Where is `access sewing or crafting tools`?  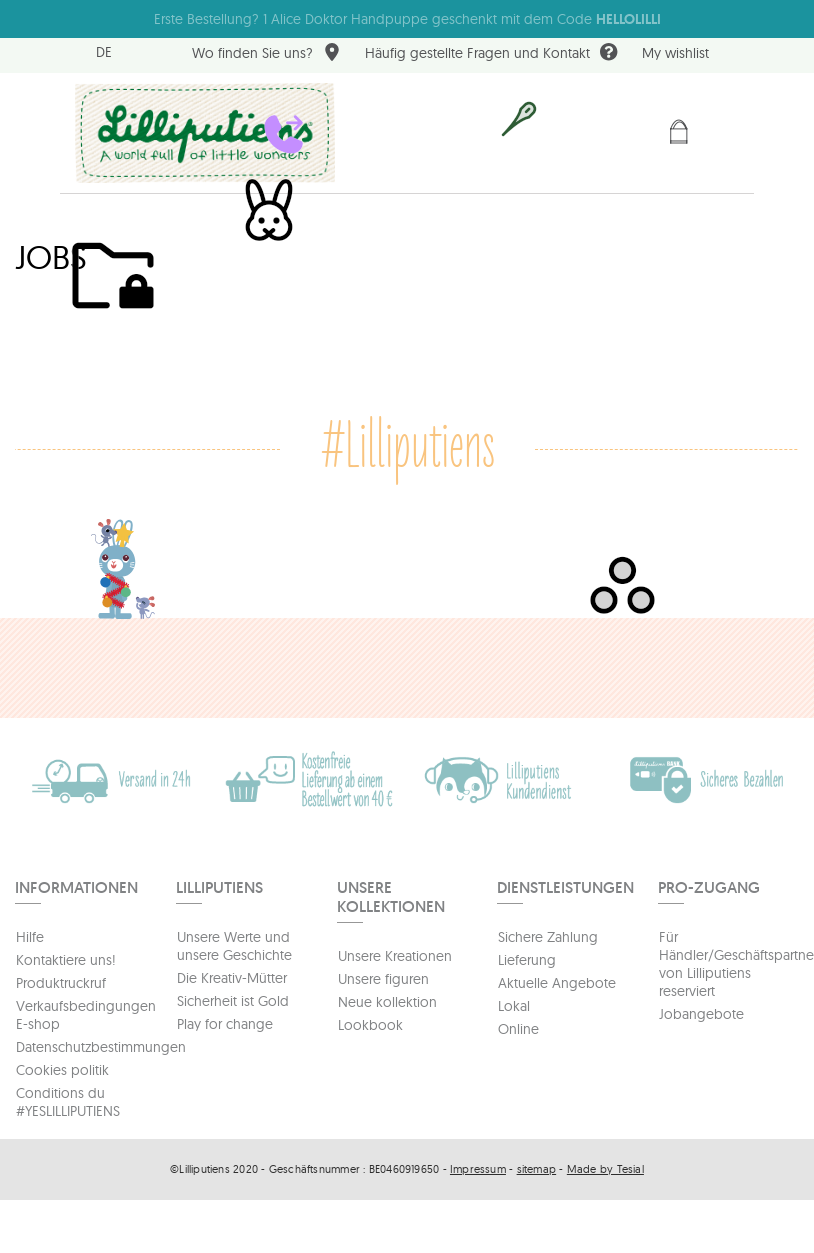
access sewing or crafting tools is located at coordinates (519, 119).